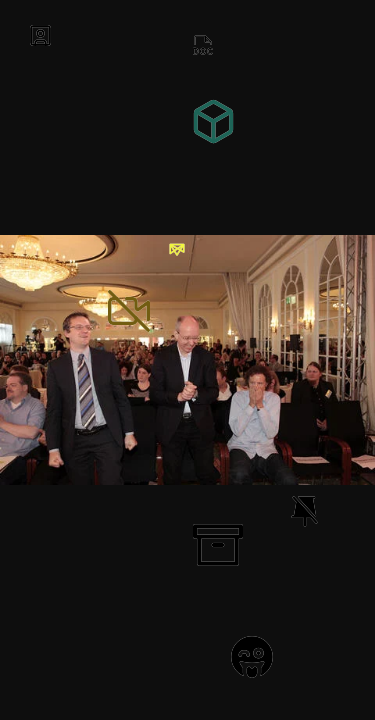 This screenshot has width=375, height=720. Describe the element at coordinates (177, 249) in the screenshot. I see `access DC/OS dashboard or services` at that location.